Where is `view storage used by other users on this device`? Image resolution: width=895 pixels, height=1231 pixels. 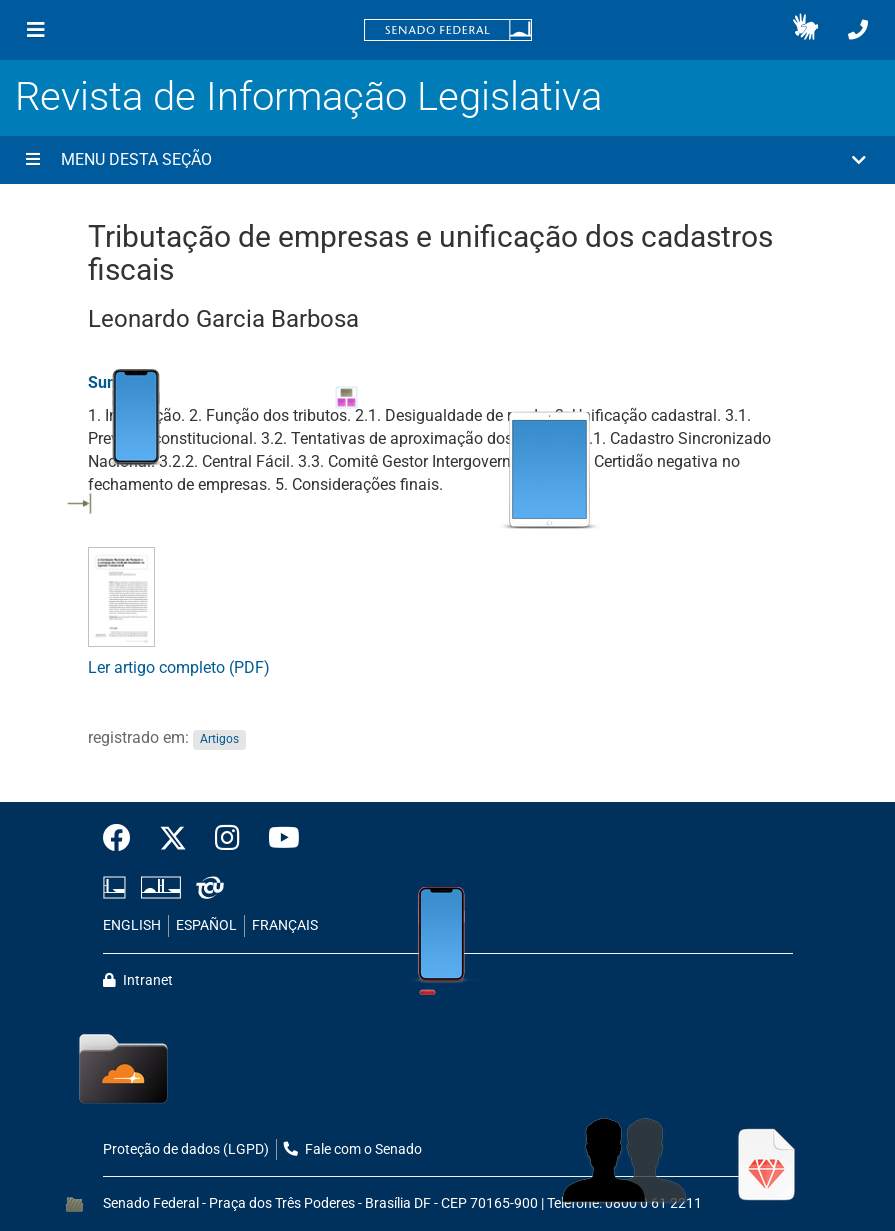 view storage used by other users on this device is located at coordinates (625, 1149).